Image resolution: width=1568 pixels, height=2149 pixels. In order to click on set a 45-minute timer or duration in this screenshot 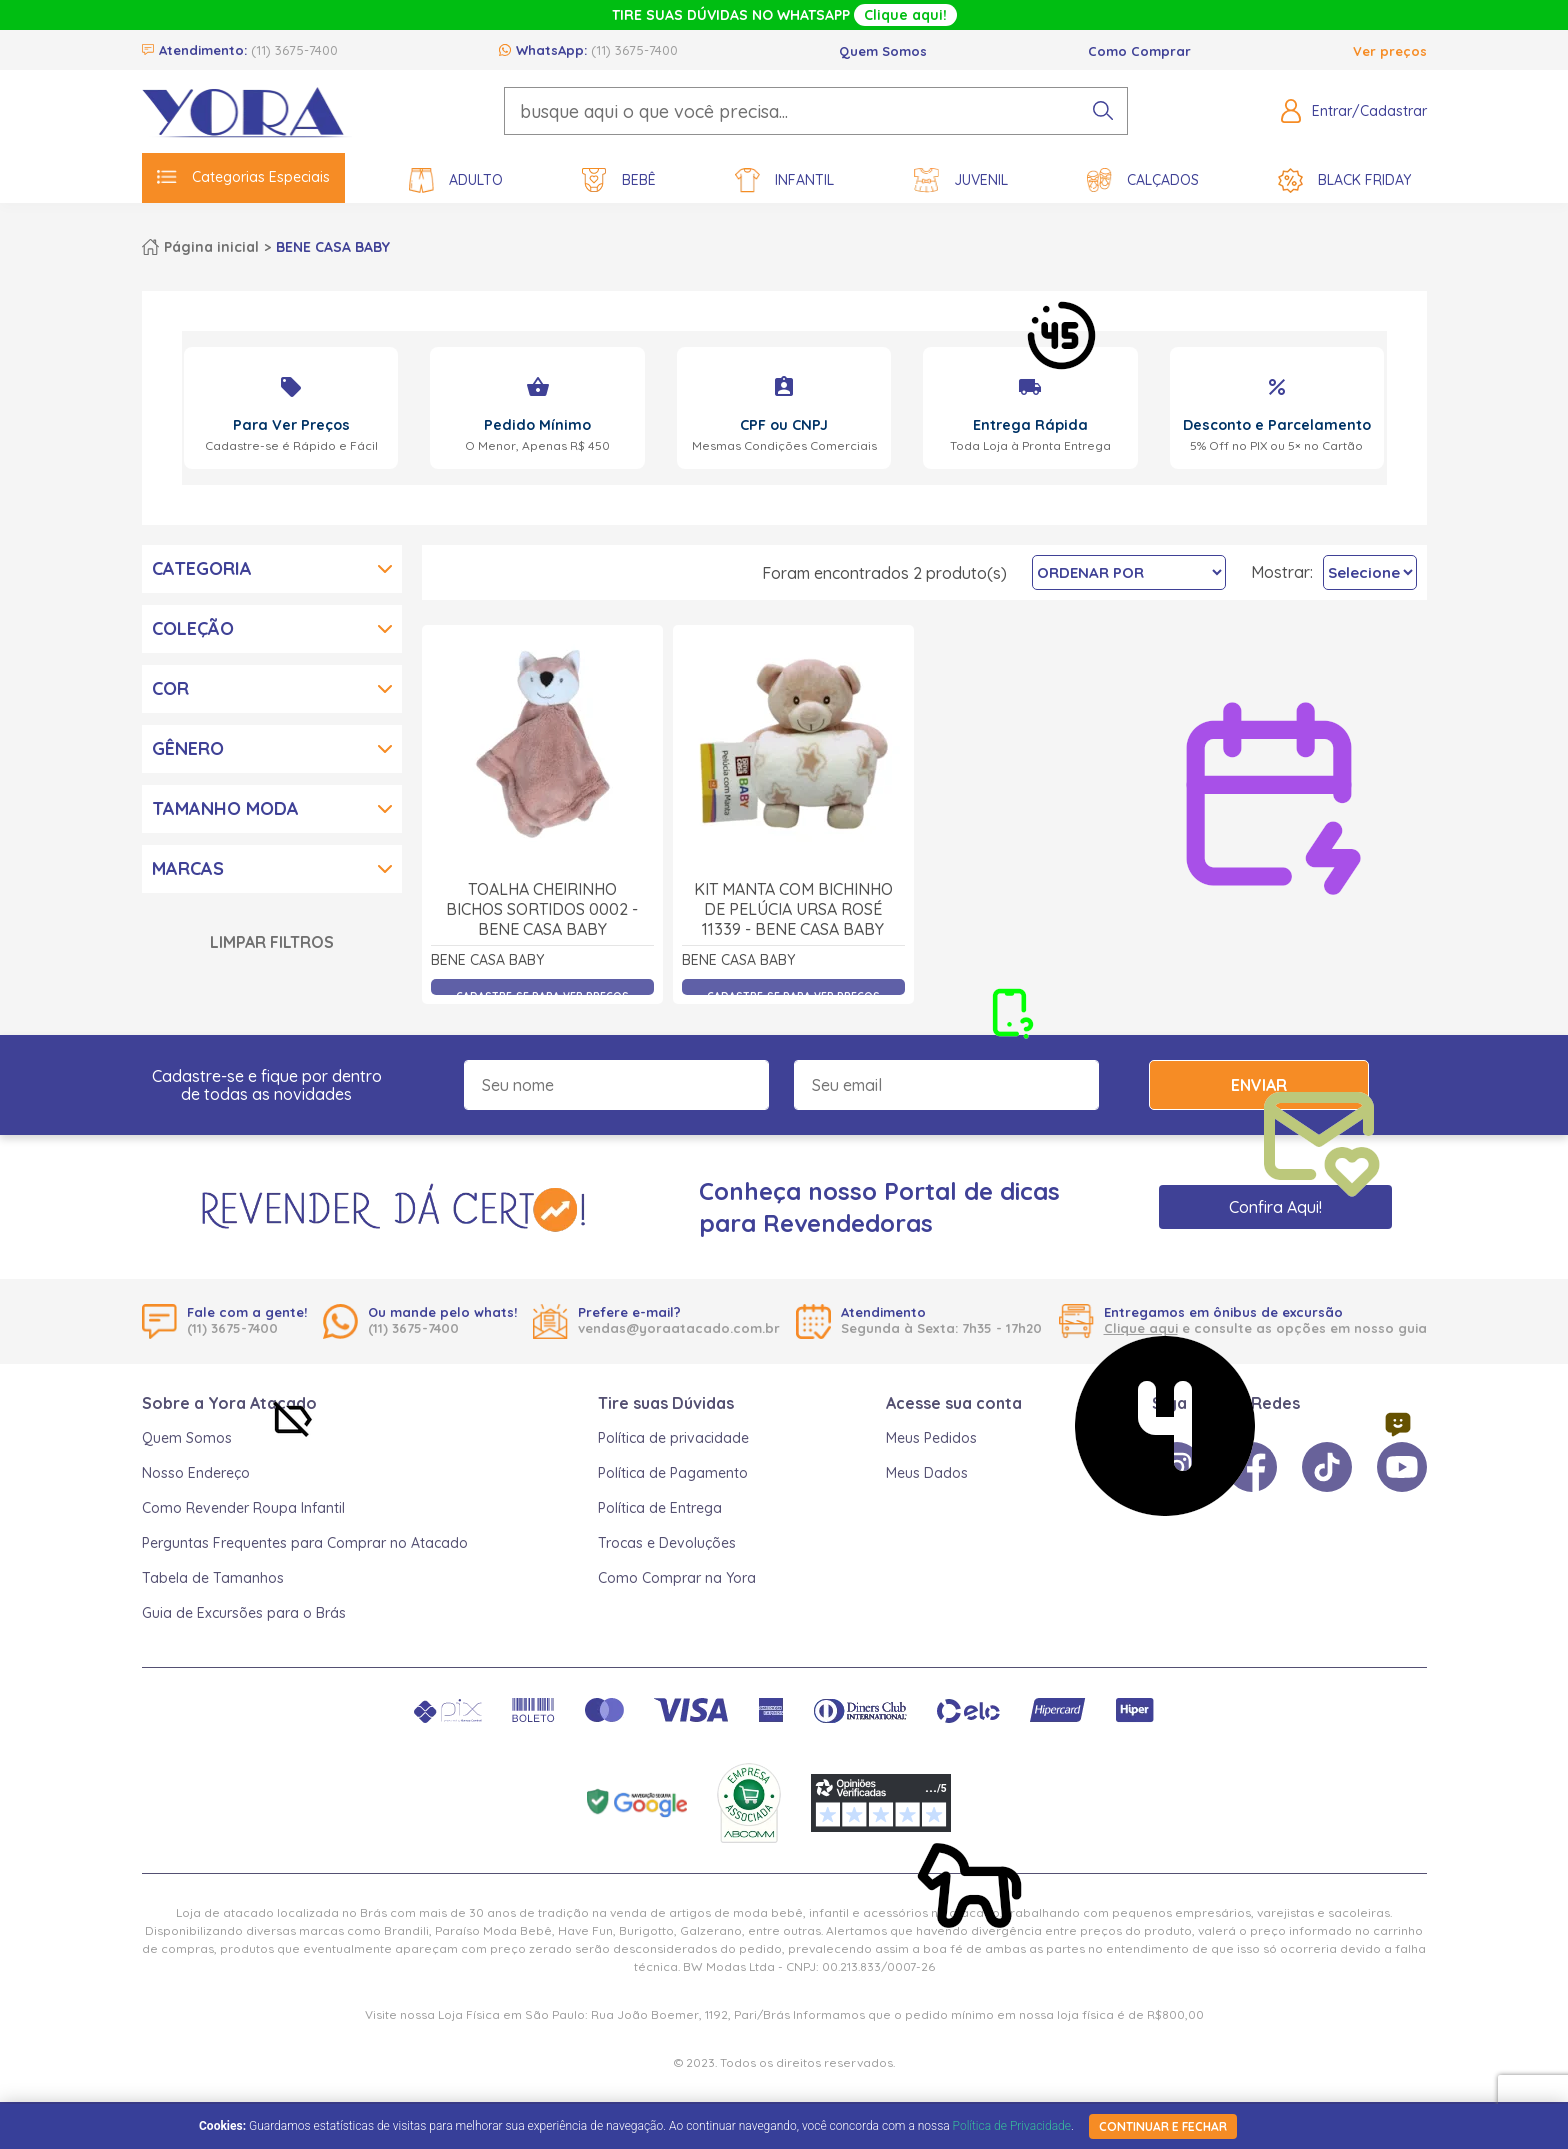, I will do `click(1061, 335)`.